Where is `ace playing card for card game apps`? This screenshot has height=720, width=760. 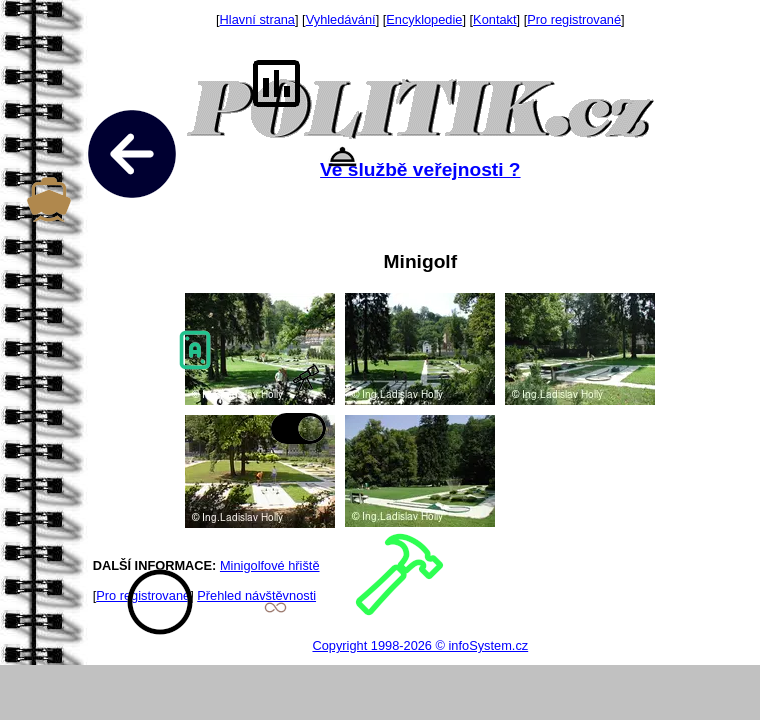 ace playing card for card game apps is located at coordinates (195, 350).